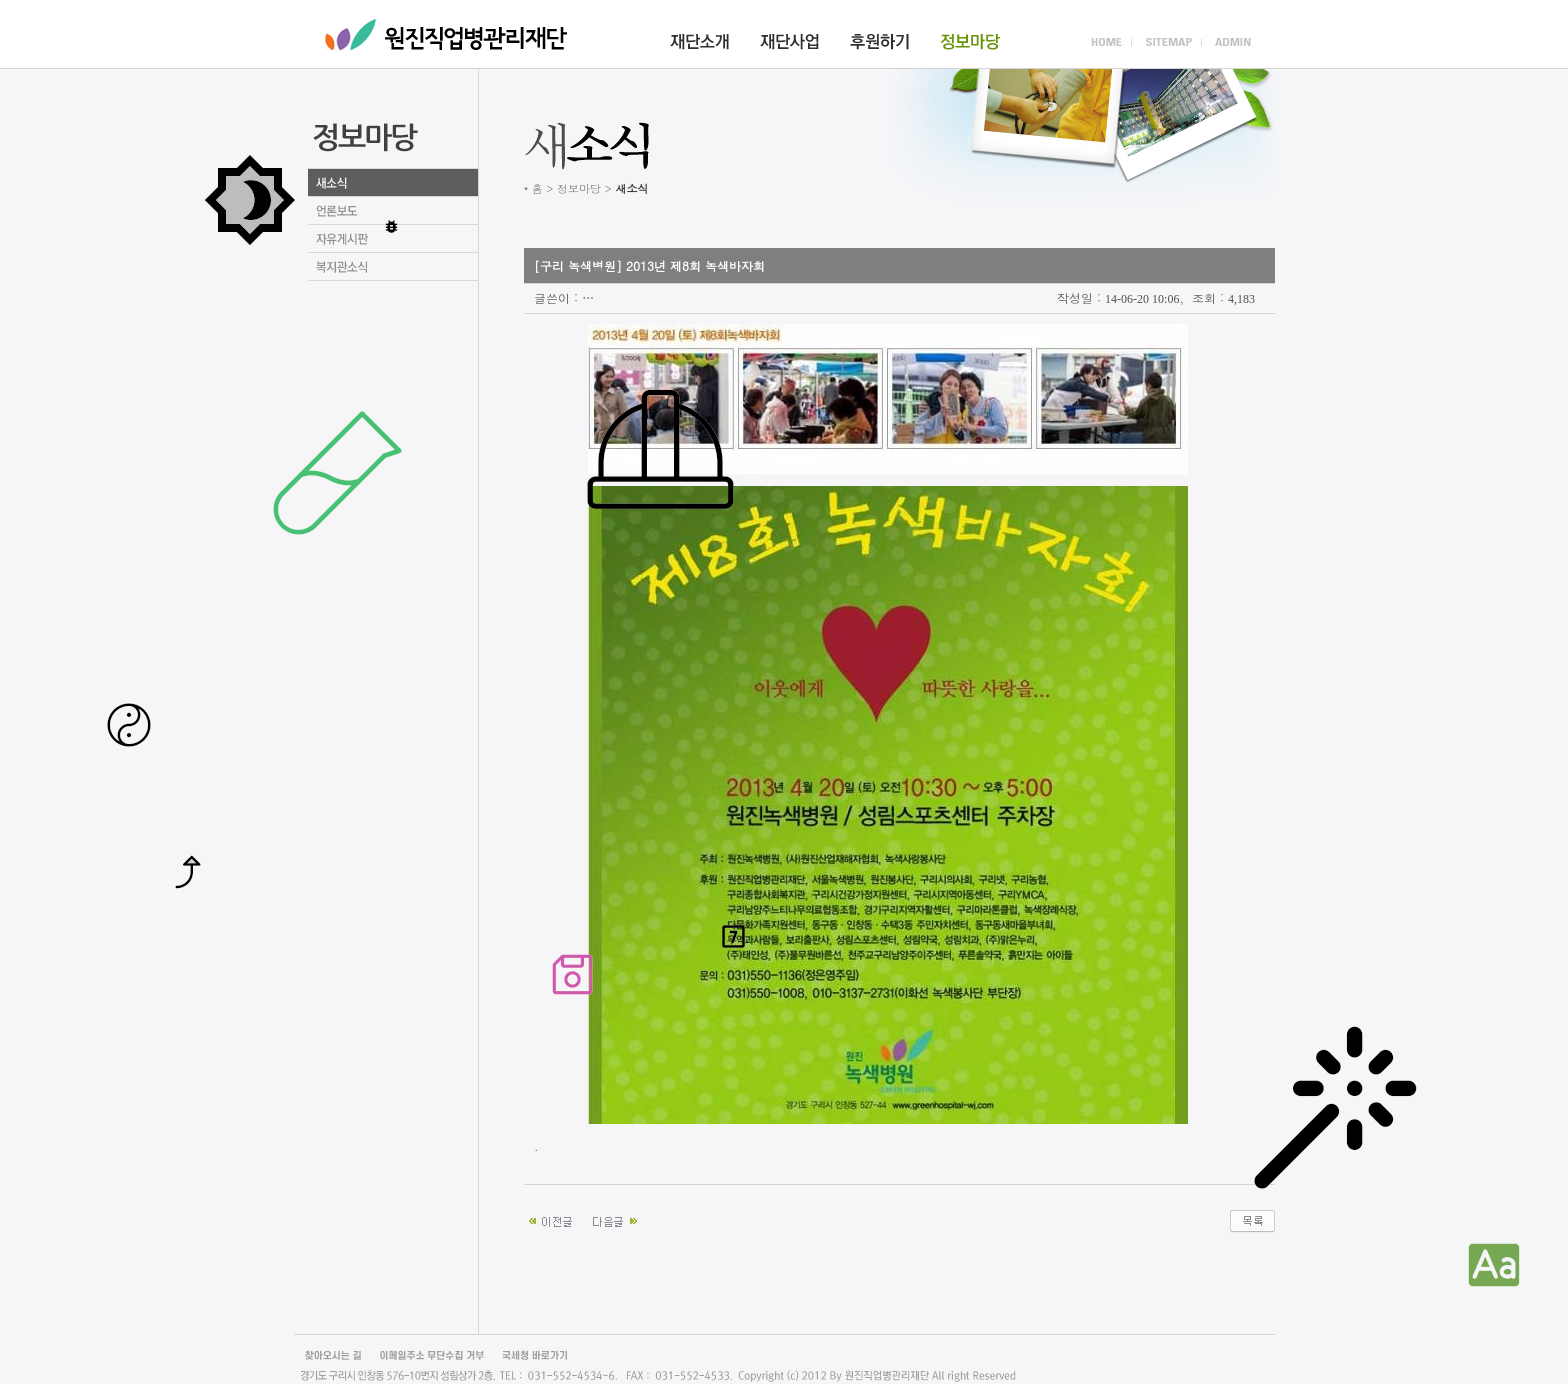 The width and height of the screenshot is (1568, 1384). Describe the element at coordinates (733, 936) in the screenshot. I see `select or input the number seven` at that location.